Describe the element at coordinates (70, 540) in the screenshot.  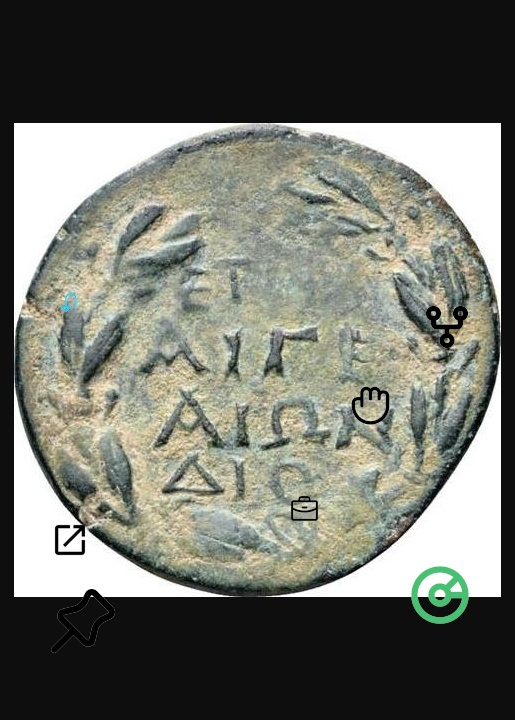
I see `open link in a new window or tab` at that location.